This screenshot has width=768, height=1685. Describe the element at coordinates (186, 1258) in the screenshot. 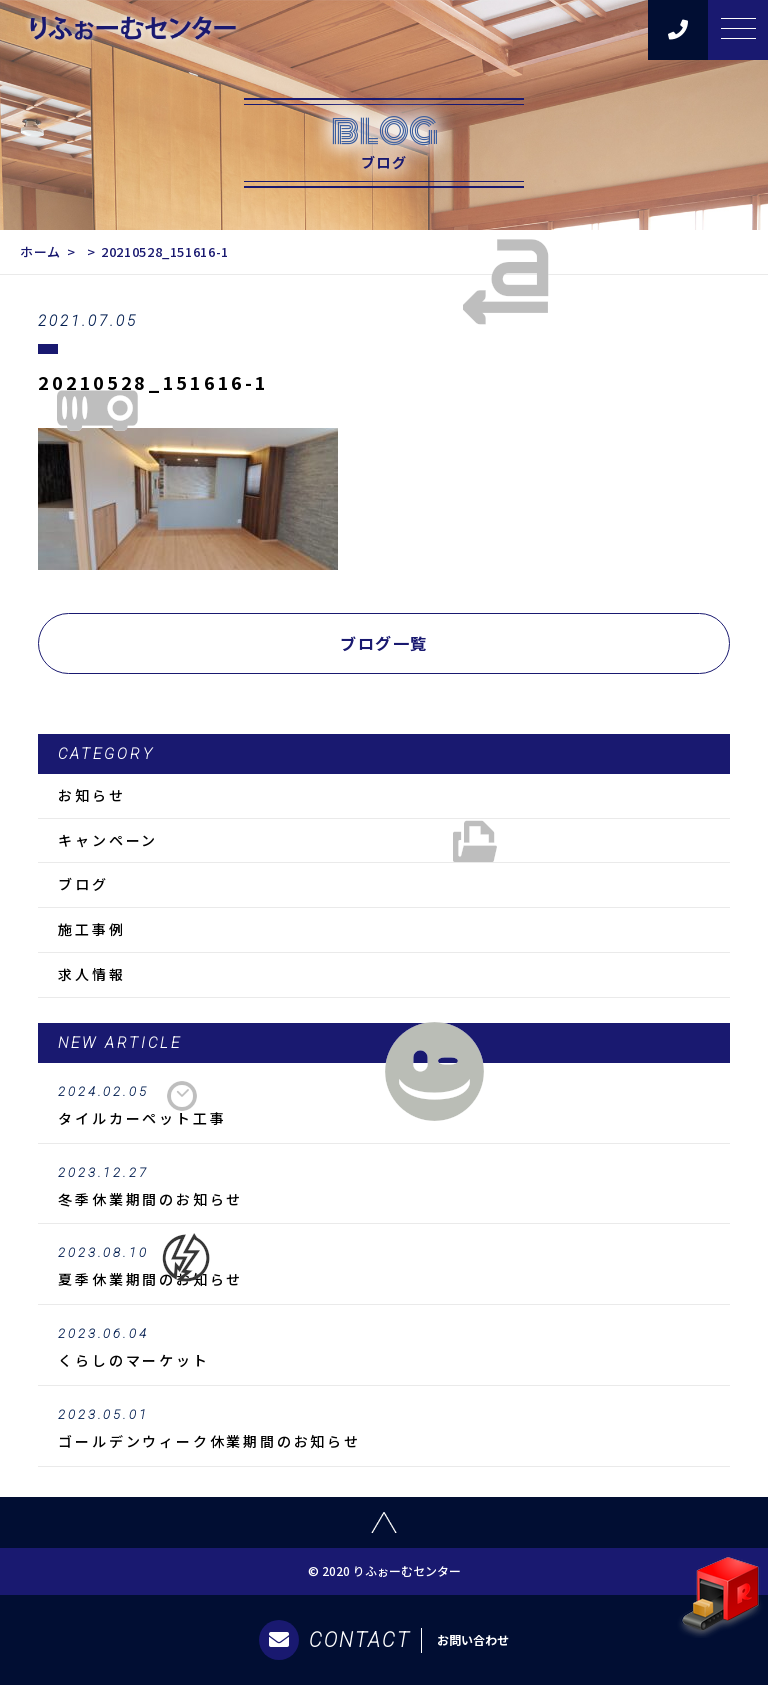

I see `thunderbolt port or connection status` at that location.